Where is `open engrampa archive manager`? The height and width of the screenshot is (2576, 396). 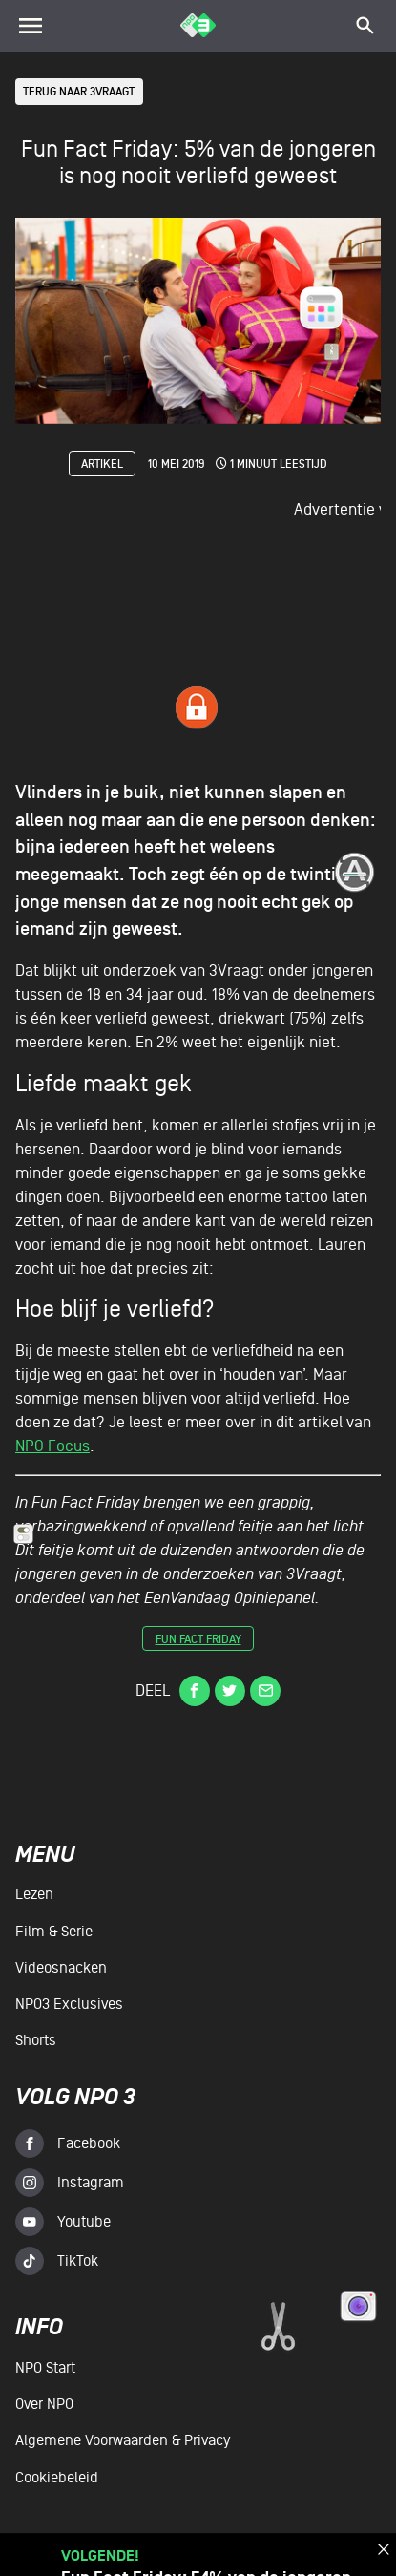
open engrampa archive manager is located at coordinates (331, 351).